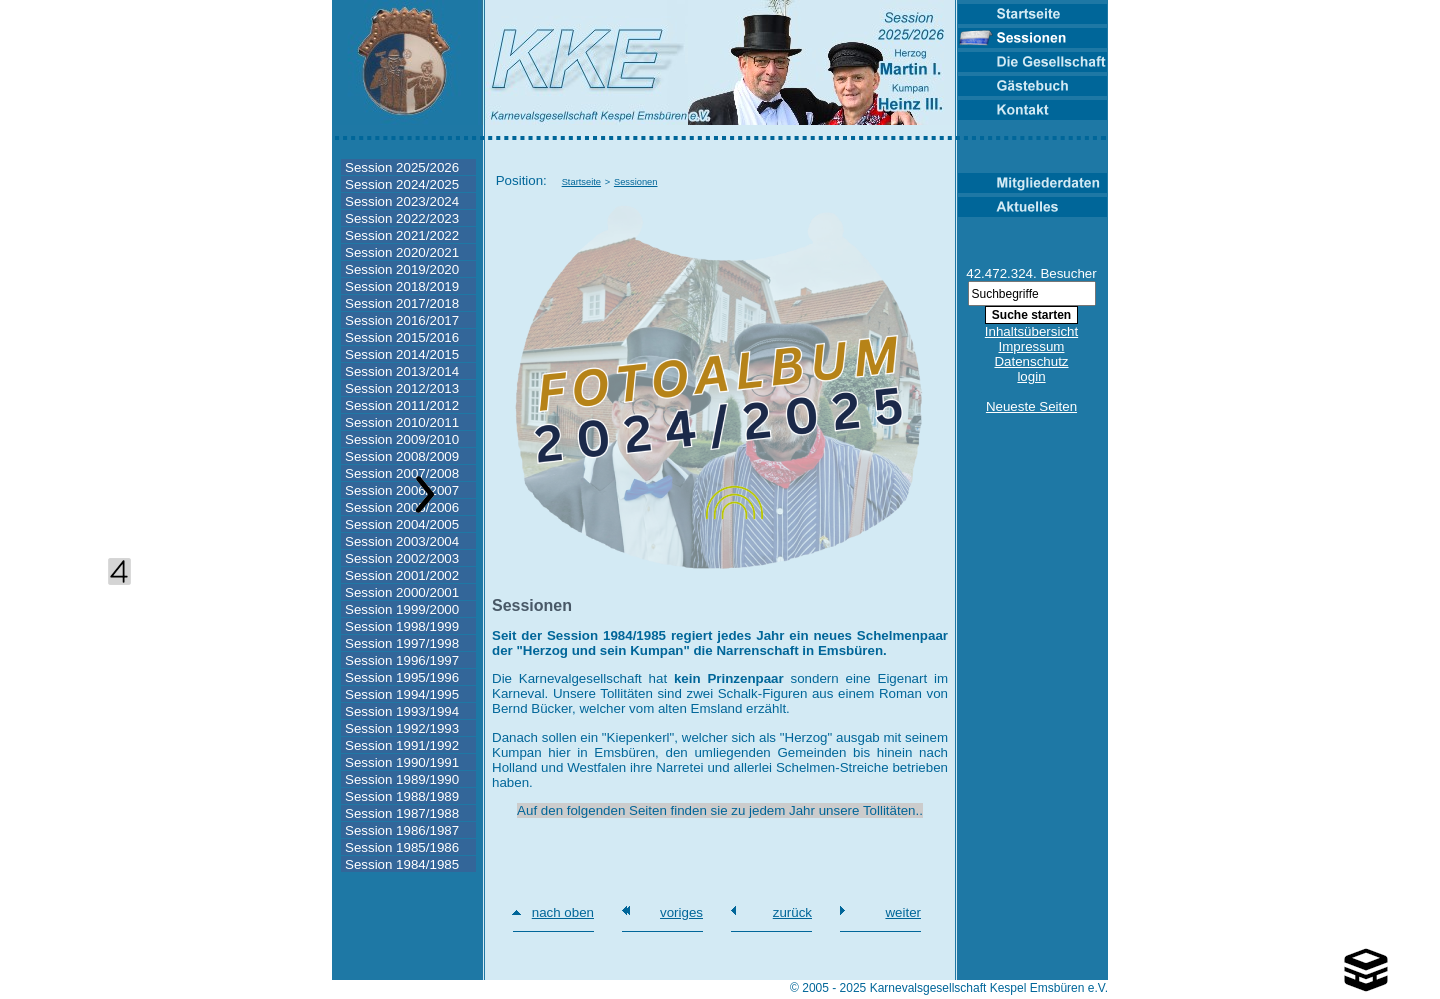  What do you see at coordinates (119, 571) in the screenshot?
I see `indicates step four in a multi-step process` at bounding box center [119, 571].